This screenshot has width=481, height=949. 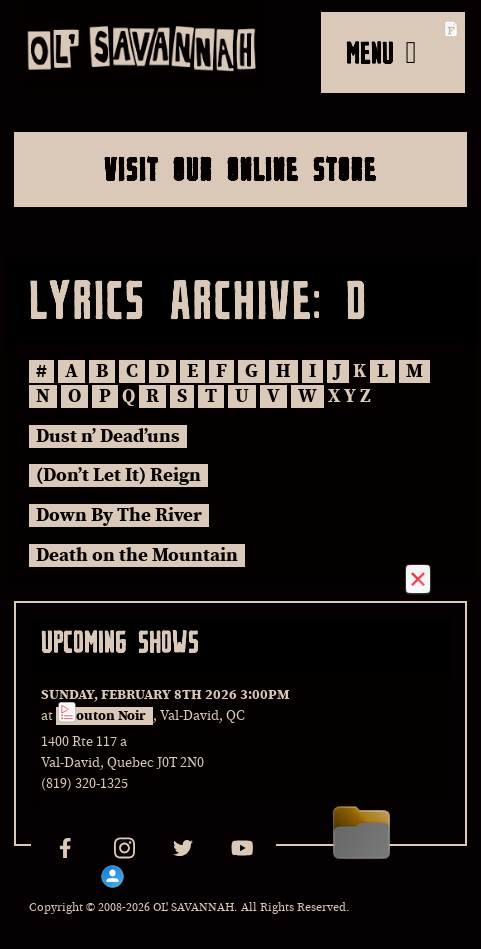 What do you see at coordinates (112, 876) in the screenshot?
I see `view user profile information` at bounding box center [112, 876].